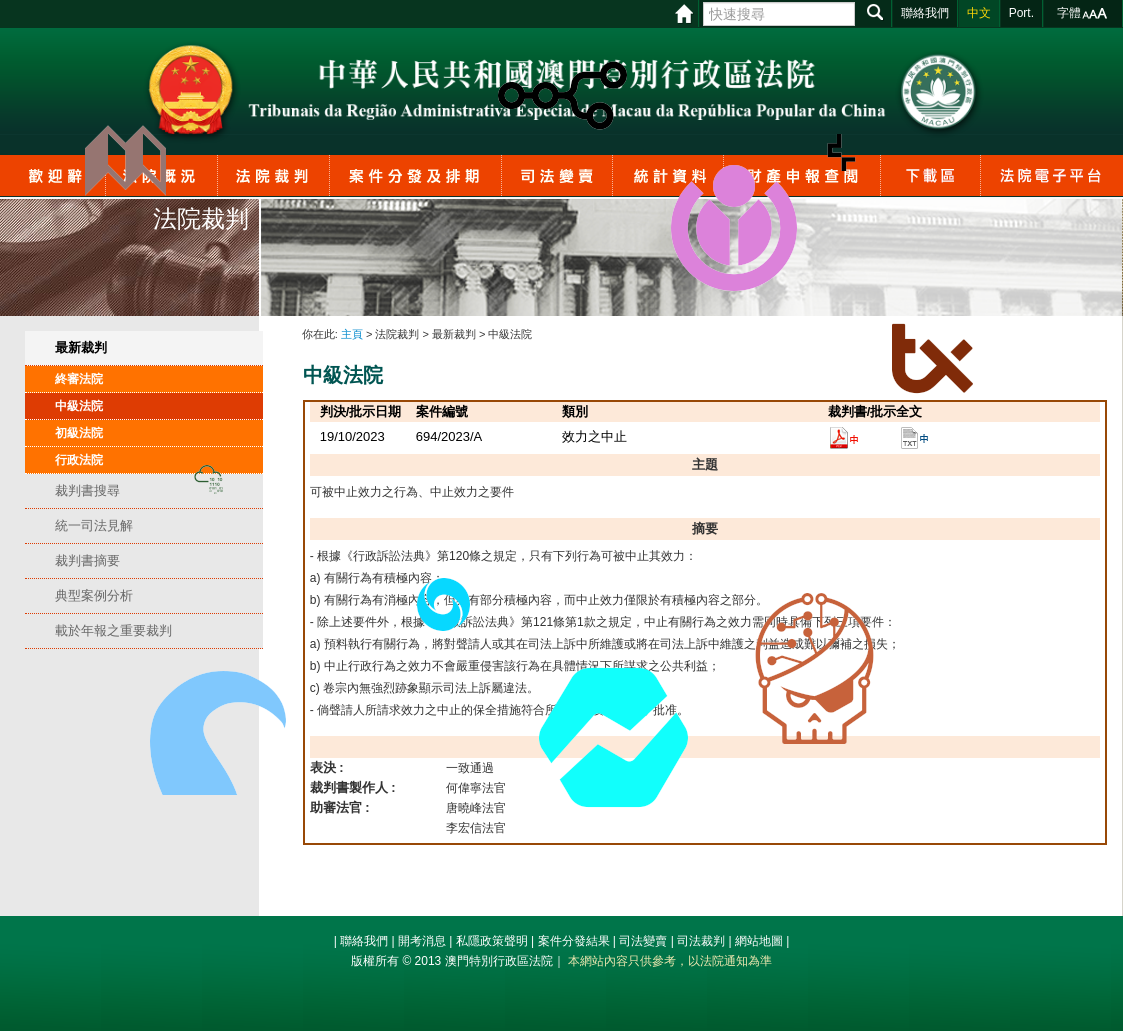 The height and width of the screenshot is (1031, 1123). Describe the element at coordinates (841, 152) in the screenshot. I see `deepcool brand logo` at that location.